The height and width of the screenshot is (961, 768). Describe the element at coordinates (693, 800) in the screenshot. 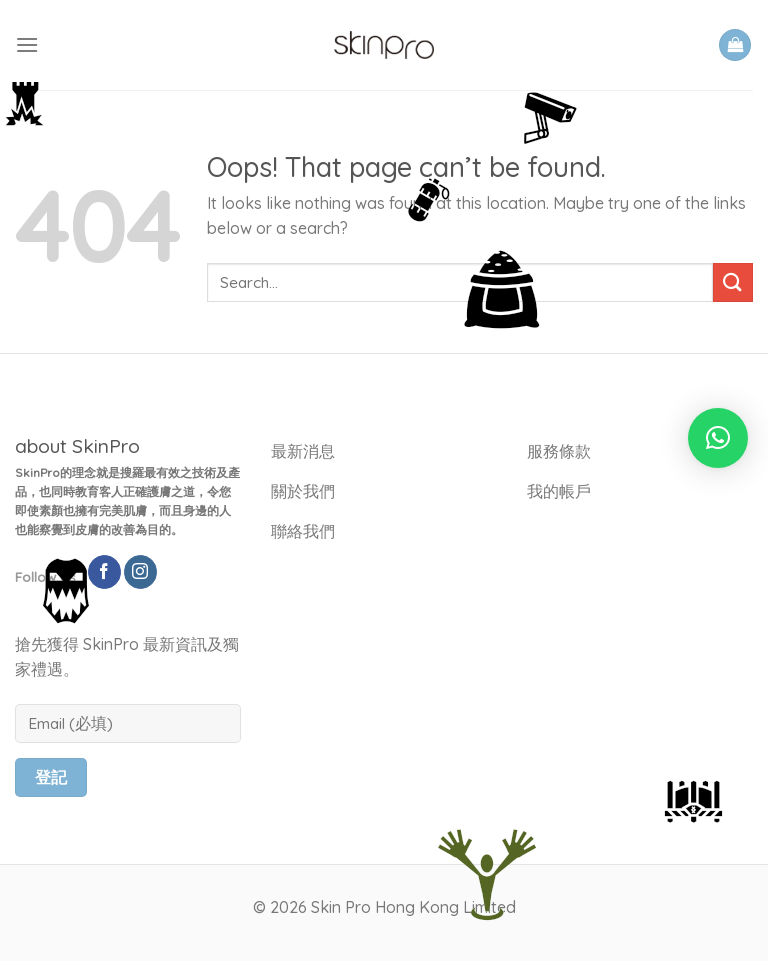

I see `select dwarf king character or class` at that location.